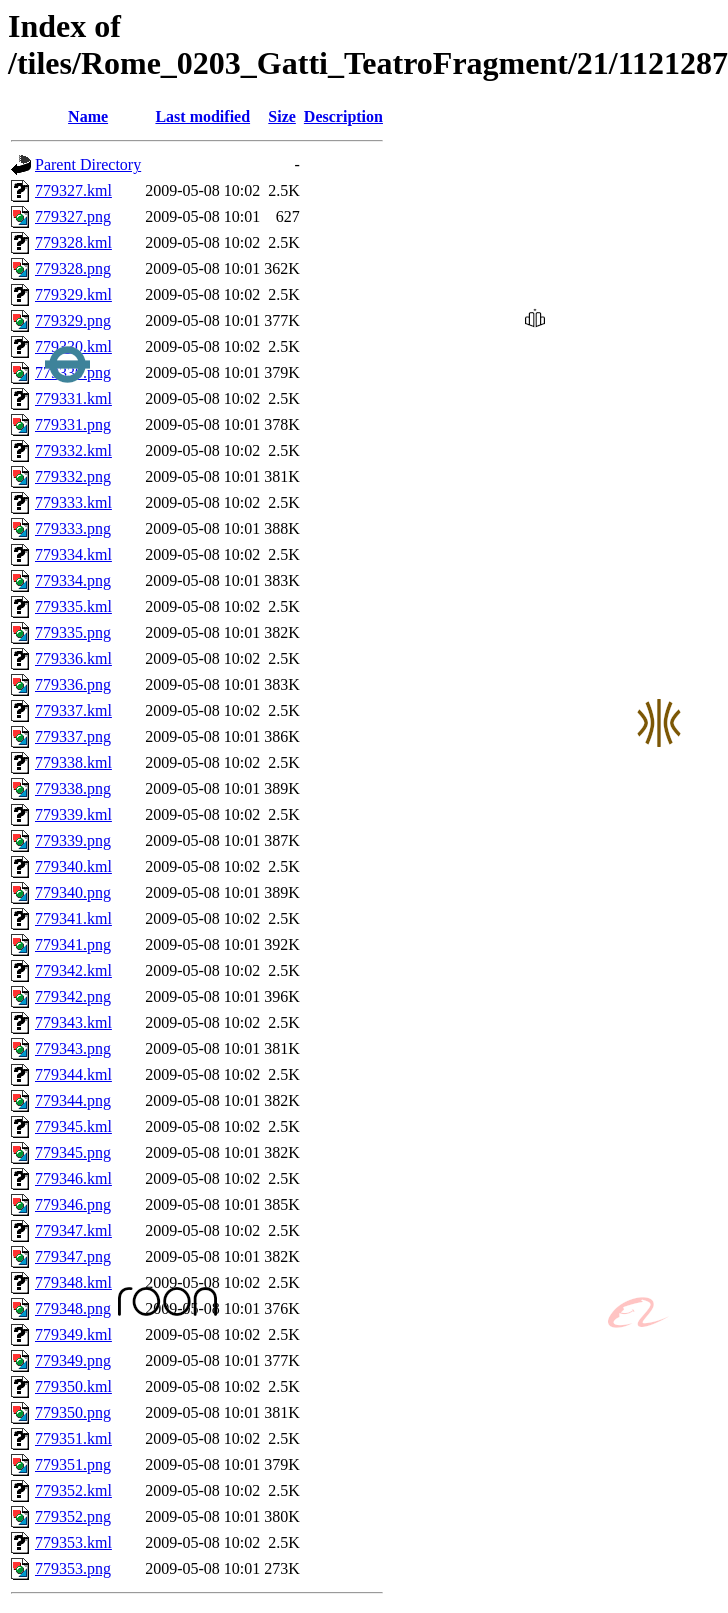 This screenshot has width=728, height=1613. I want to click on backbone.js framework logo, so click(535, 318).